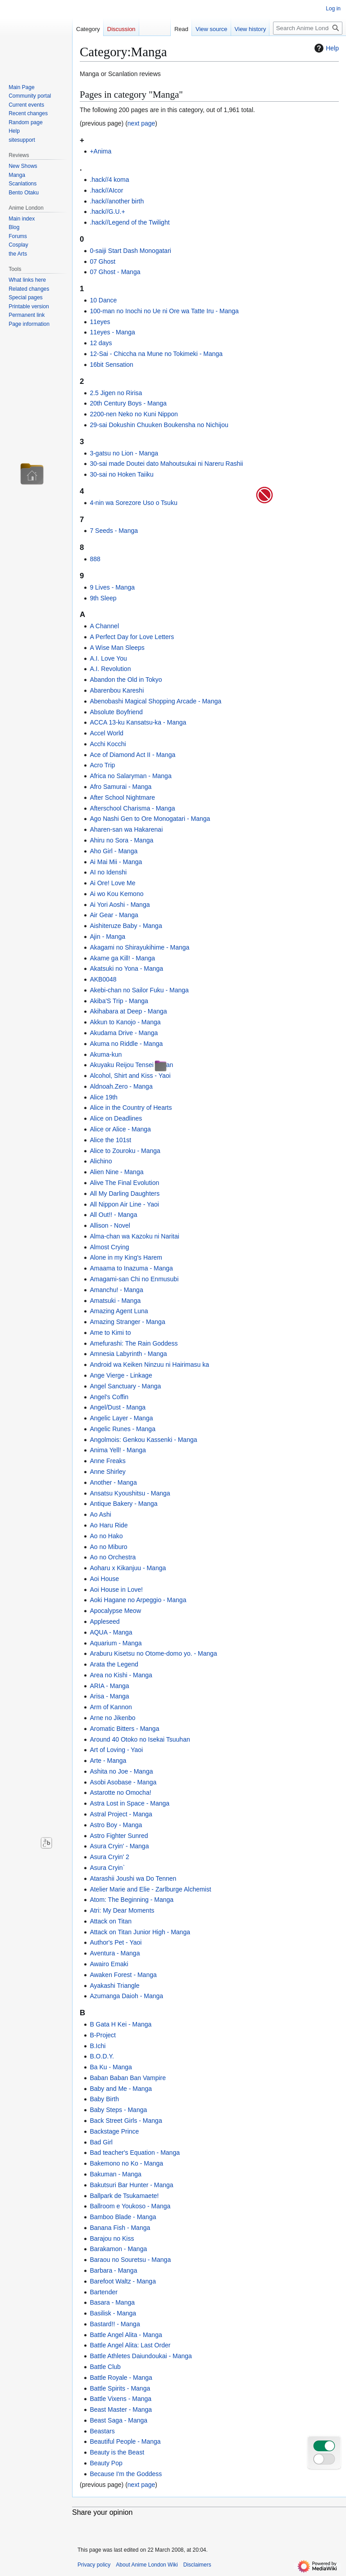 The height and width of the screenshot is (2576, 346). Describe the element at coordinates (324, 2452) in the screenshot. I see `open system settings or preferences` at that location.